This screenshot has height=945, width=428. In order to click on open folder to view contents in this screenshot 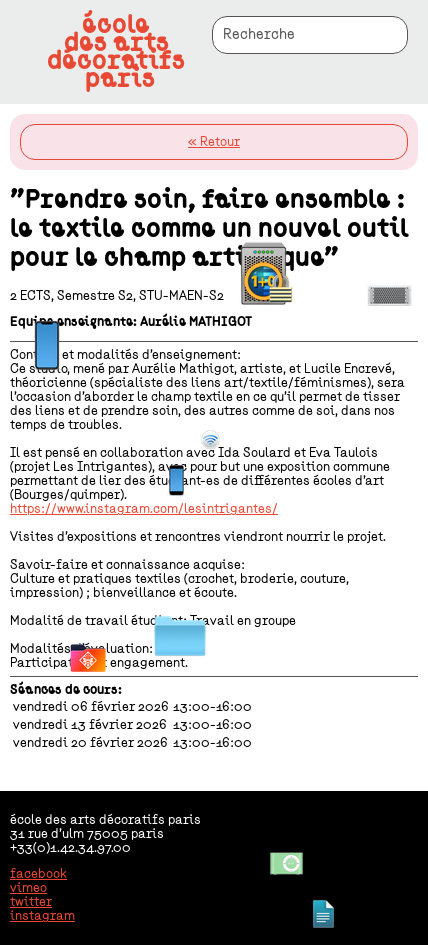, I will do `click(180, 636)`.